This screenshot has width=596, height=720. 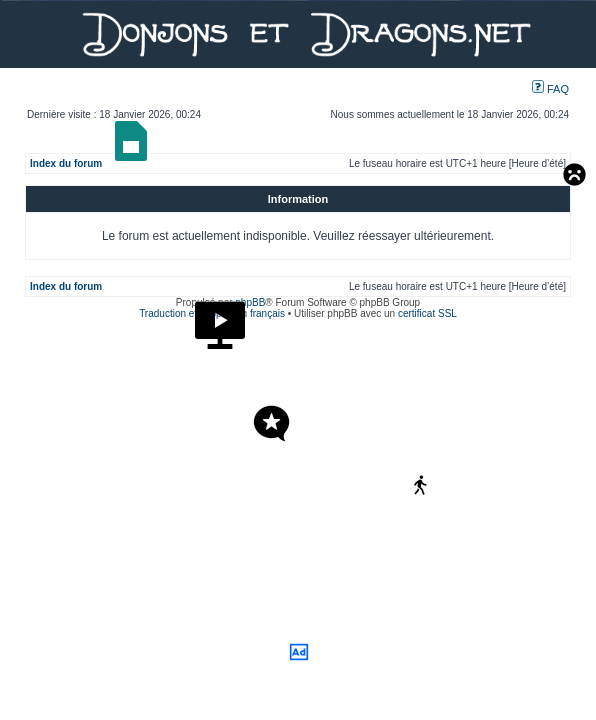 What do you see at coordinates (299, 652) in the screenshot?
I see `indicates sponsored or promotional content` at bounding box center [299, 652].